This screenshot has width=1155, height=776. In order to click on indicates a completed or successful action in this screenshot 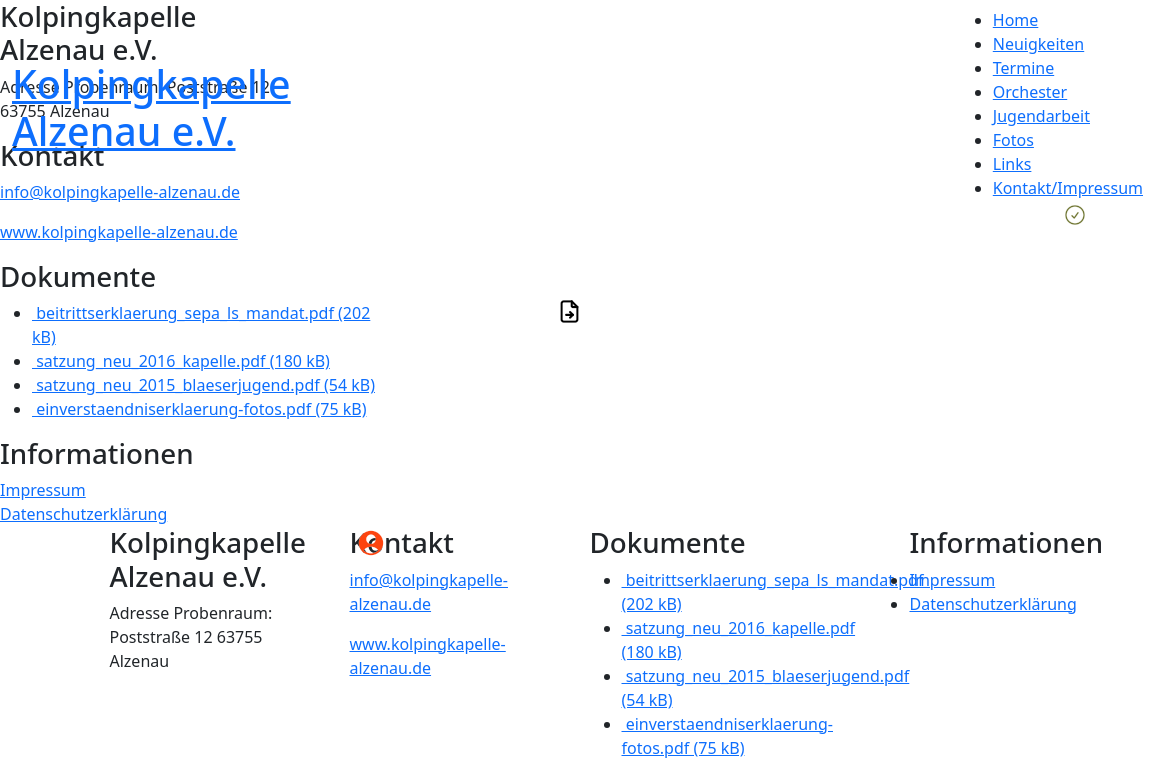, I will do `click(1075, 215)`.